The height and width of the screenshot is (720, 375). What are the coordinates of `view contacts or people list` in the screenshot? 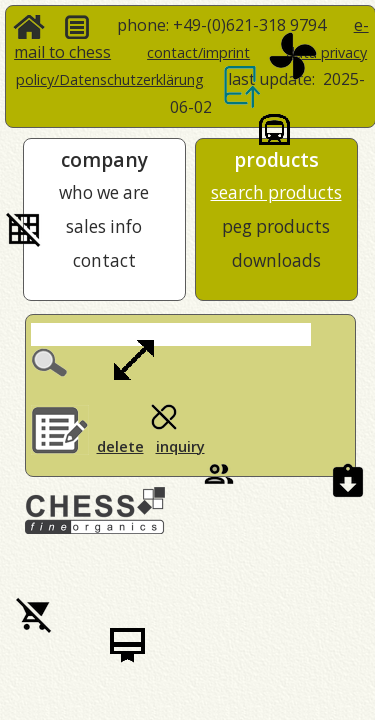 It's located at (219, 474).